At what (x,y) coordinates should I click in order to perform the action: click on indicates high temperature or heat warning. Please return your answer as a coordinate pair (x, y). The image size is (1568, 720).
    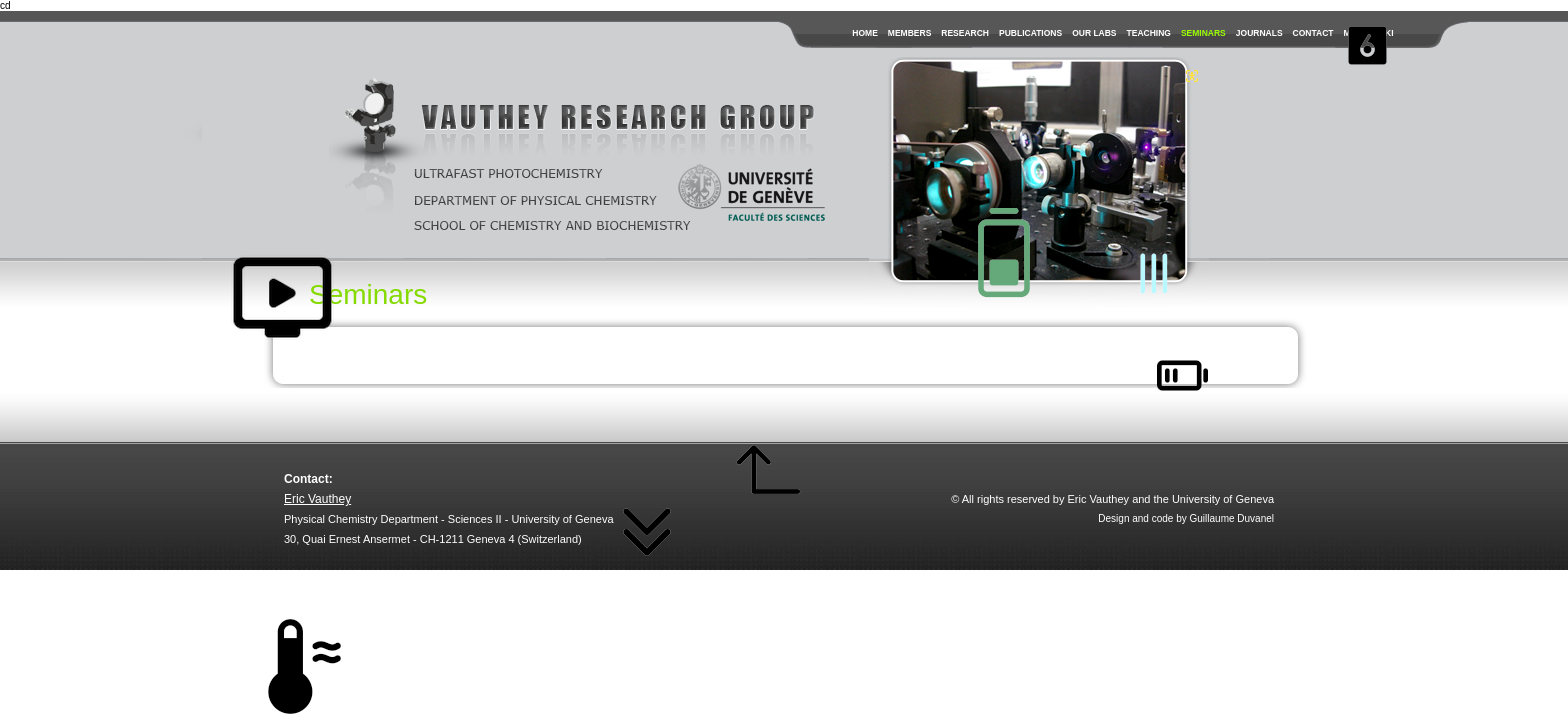
    Looking at the image, I should click on (293, 666).